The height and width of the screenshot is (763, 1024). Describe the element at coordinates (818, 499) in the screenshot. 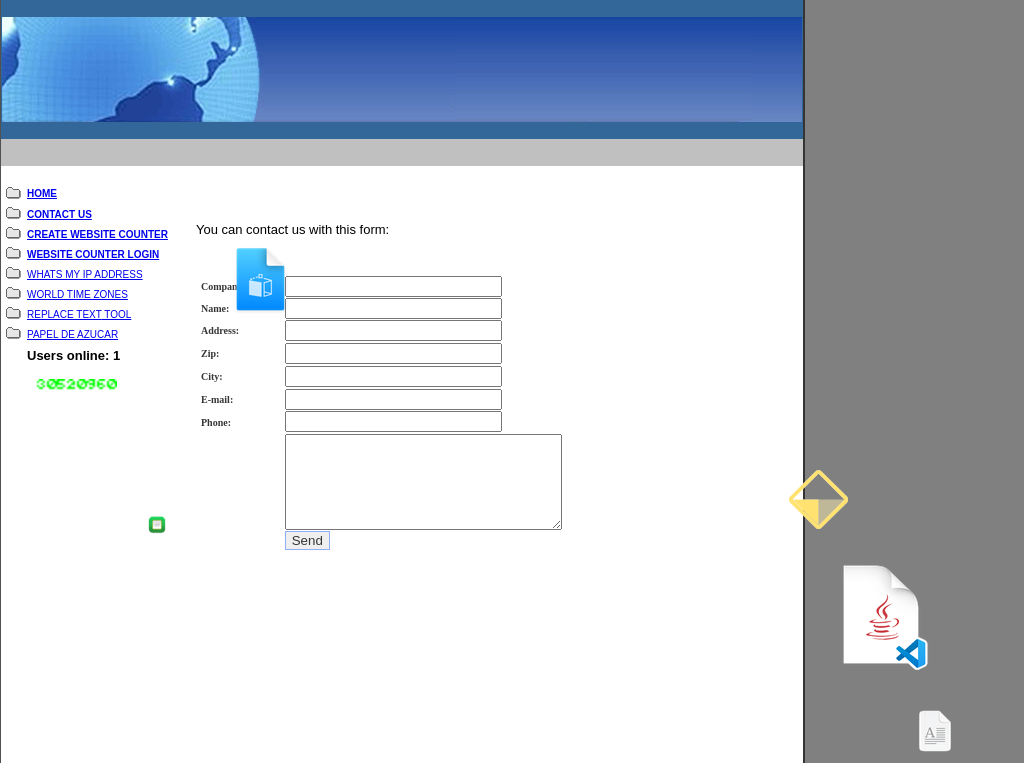

I see `open fragments torrent client` at that location.